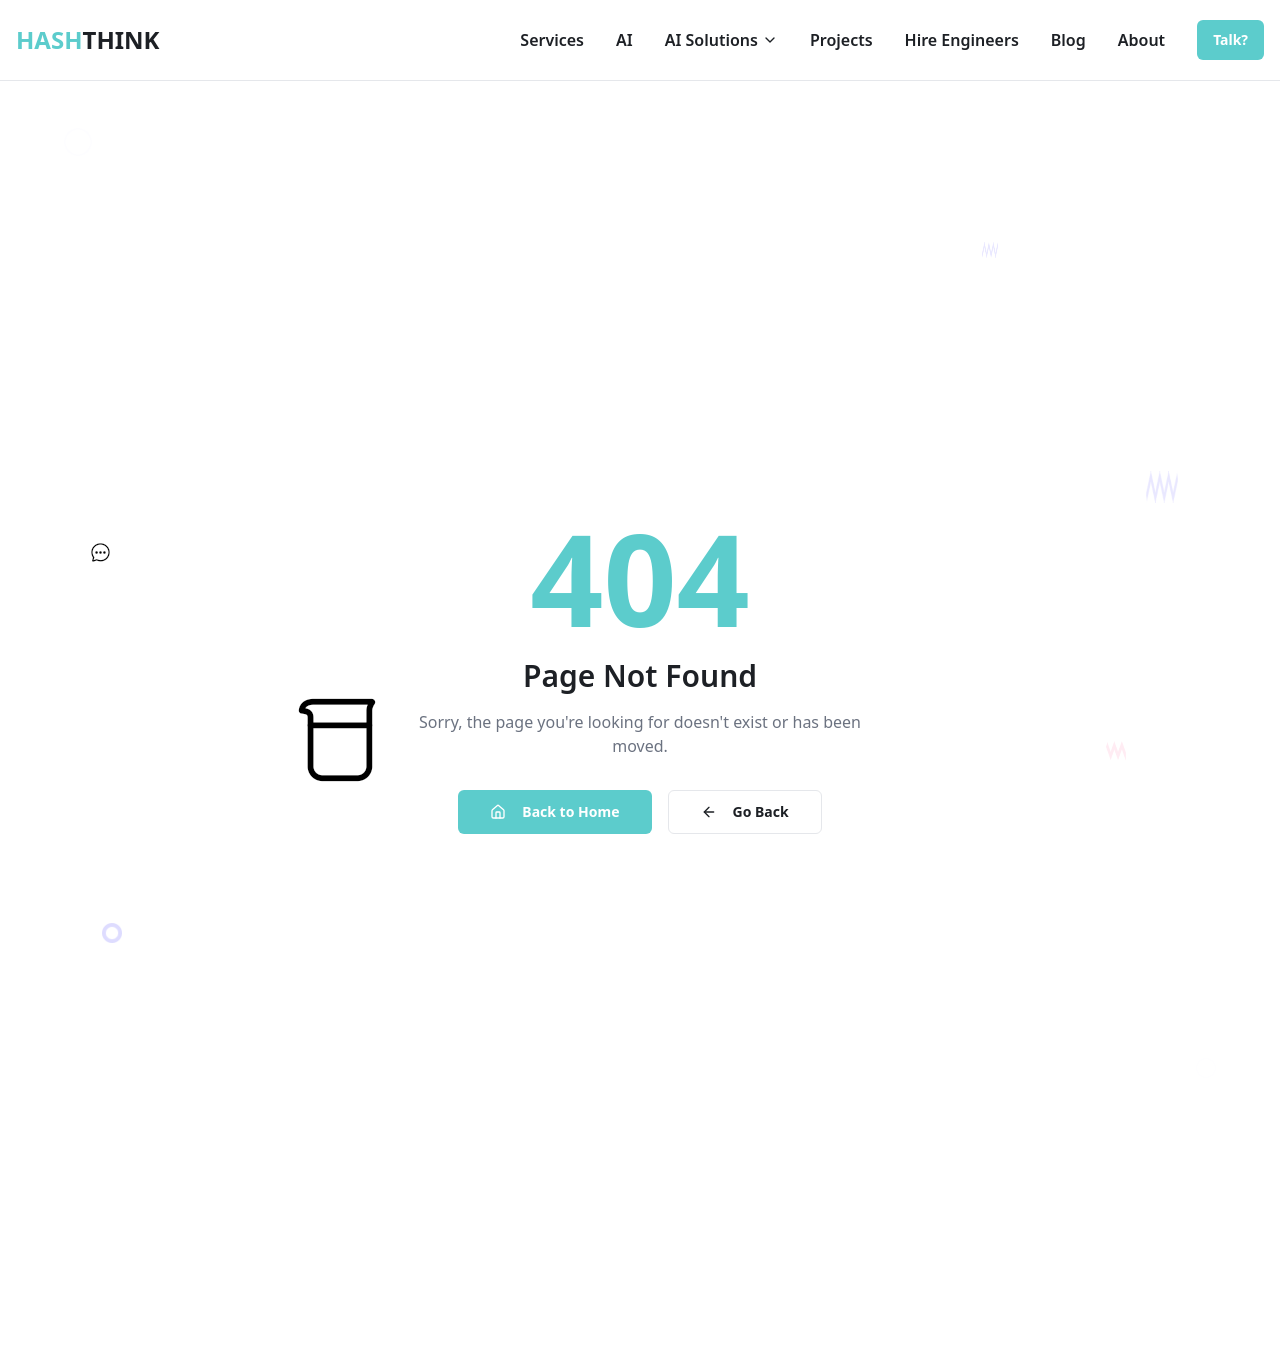 This screenshot has height=1347, width=1280. I want to click on open chat or messaging, so click(100, 552).